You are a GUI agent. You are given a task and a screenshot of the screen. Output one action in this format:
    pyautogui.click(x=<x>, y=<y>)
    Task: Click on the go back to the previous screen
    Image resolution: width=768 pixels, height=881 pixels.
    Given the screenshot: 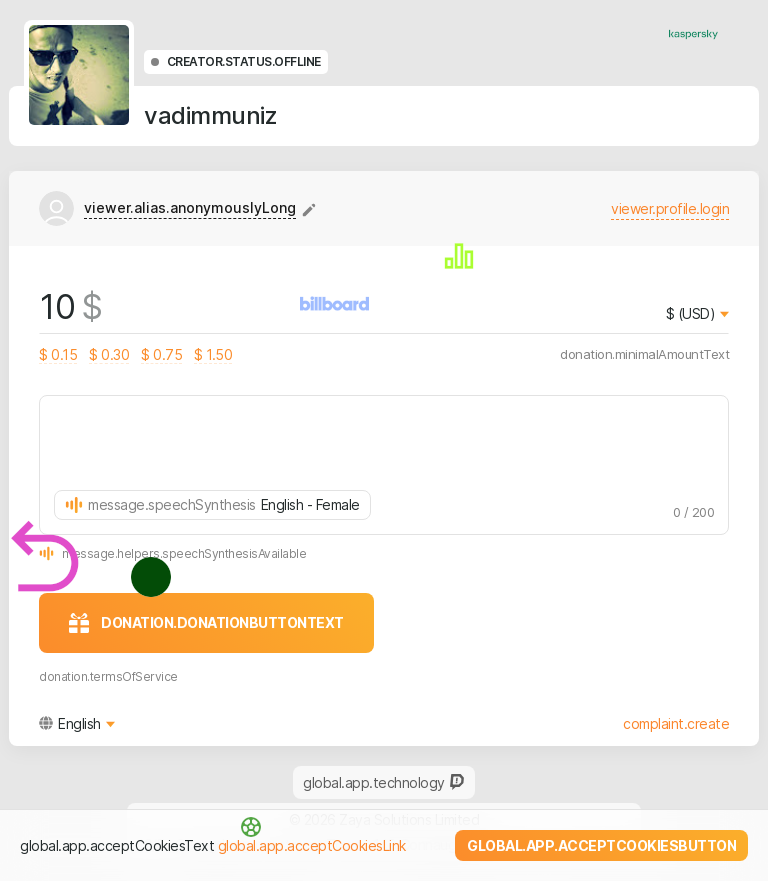 What is the action you would take?
    pyautogui.click(x=46, y=559)
    